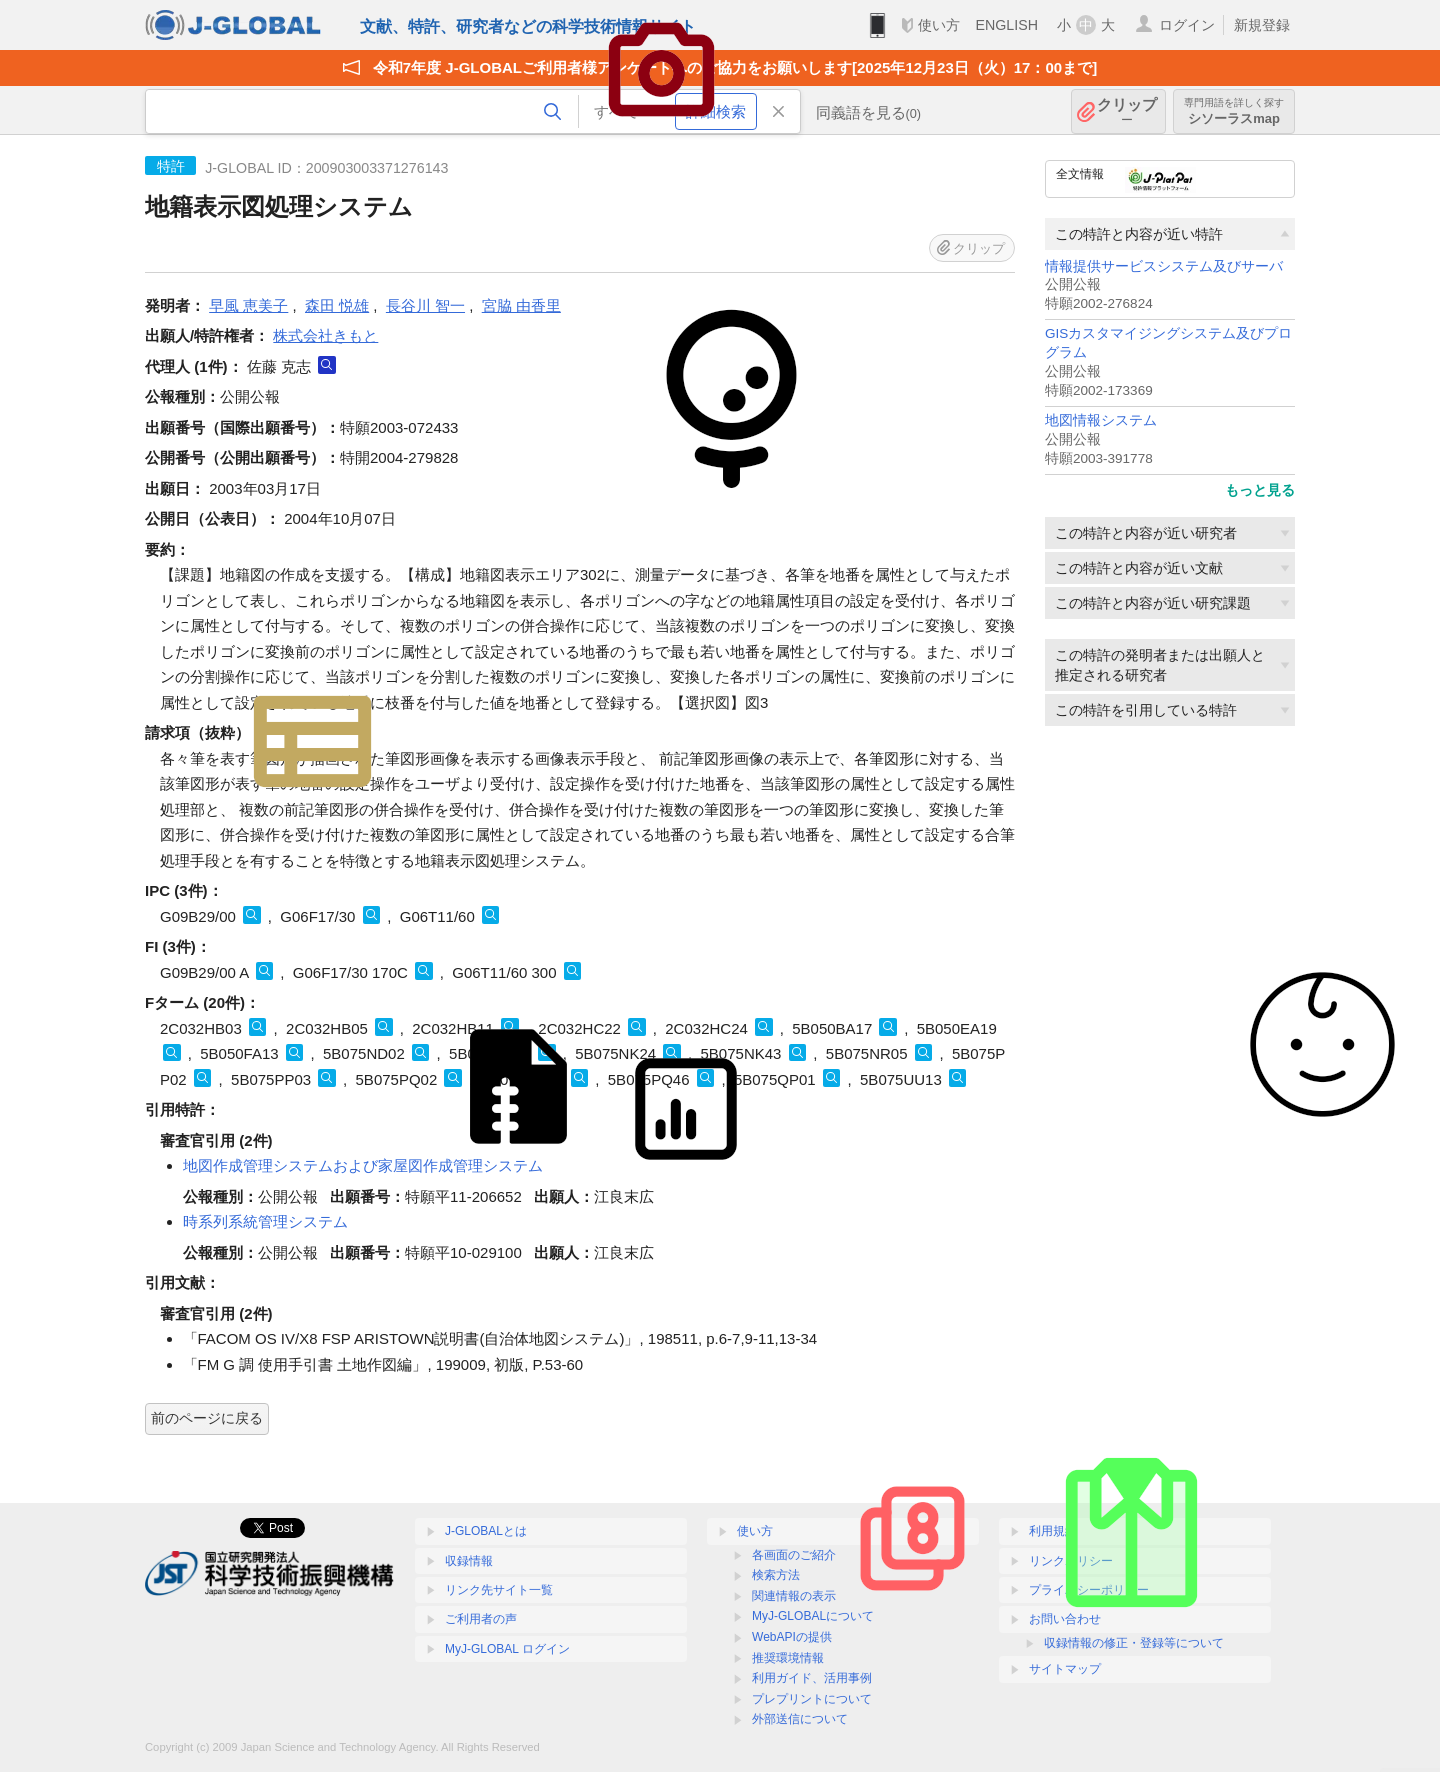  I want to click on access golf-related features or content, so click(731, 397).